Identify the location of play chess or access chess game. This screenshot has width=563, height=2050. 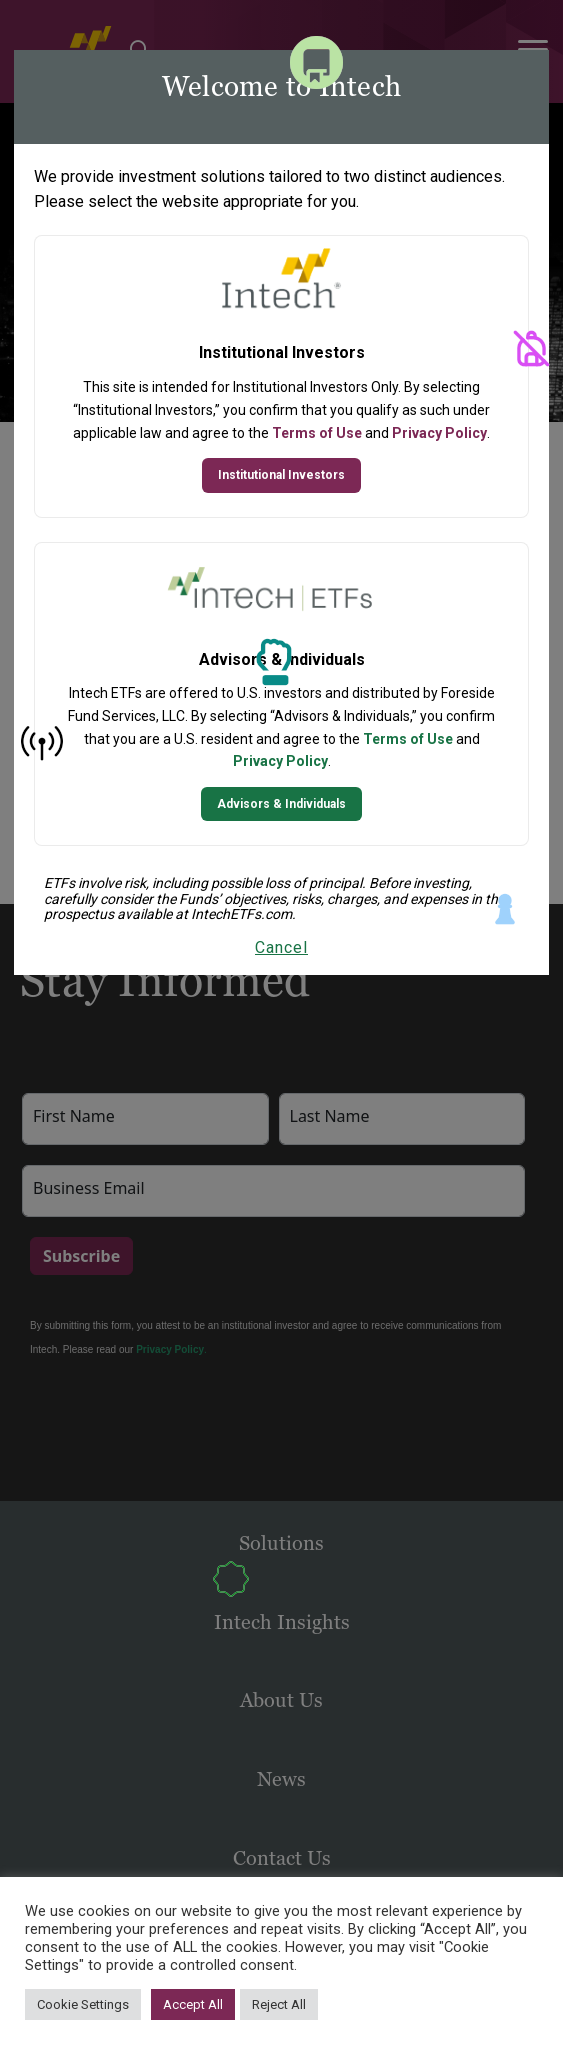
(505, 910).